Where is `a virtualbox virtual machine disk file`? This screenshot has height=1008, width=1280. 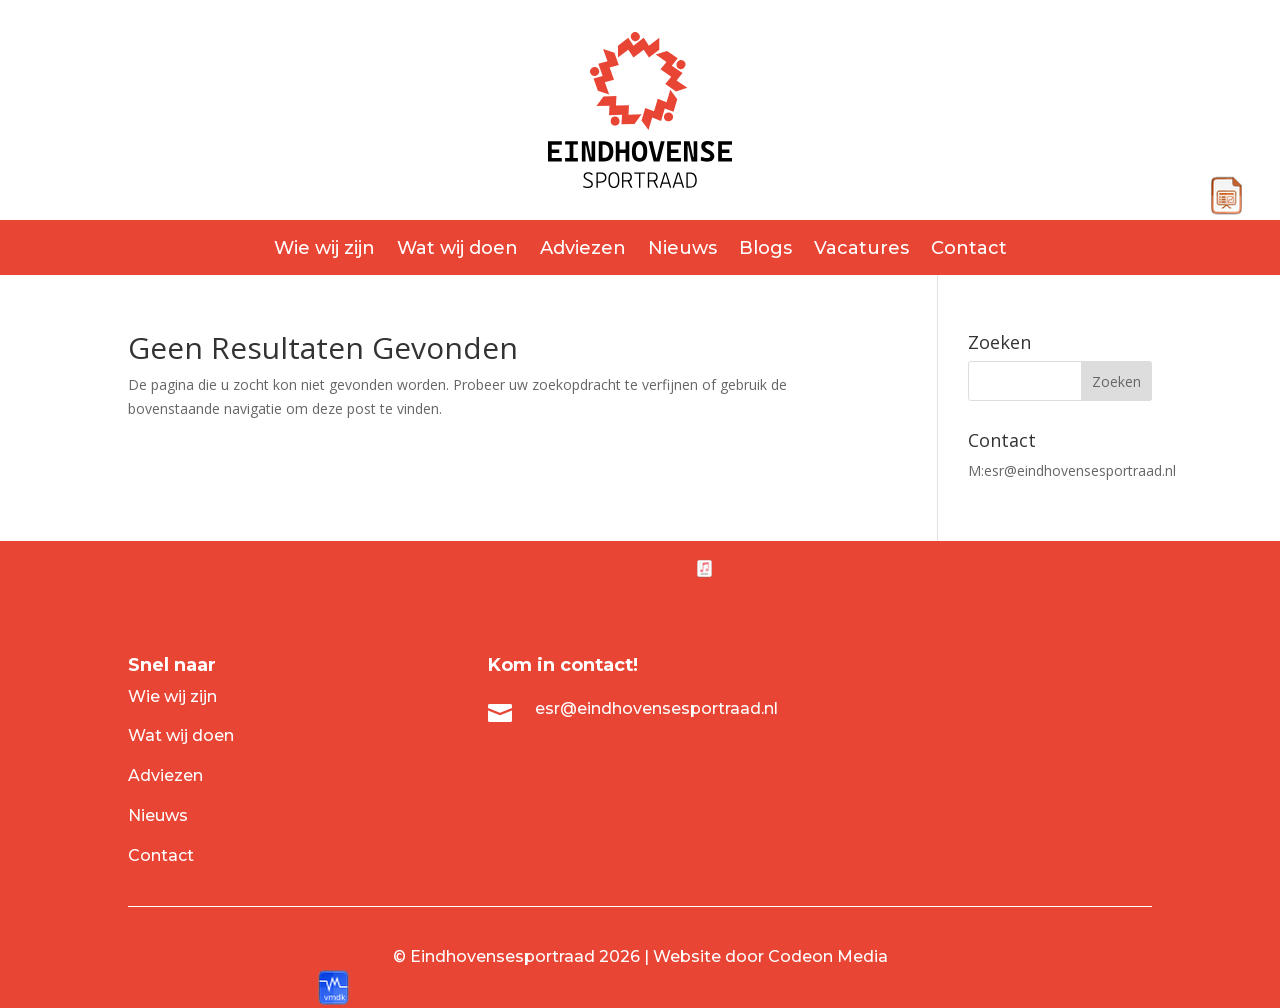 a virtualbox virtual machine disk file is located at coordinates (333, 987).